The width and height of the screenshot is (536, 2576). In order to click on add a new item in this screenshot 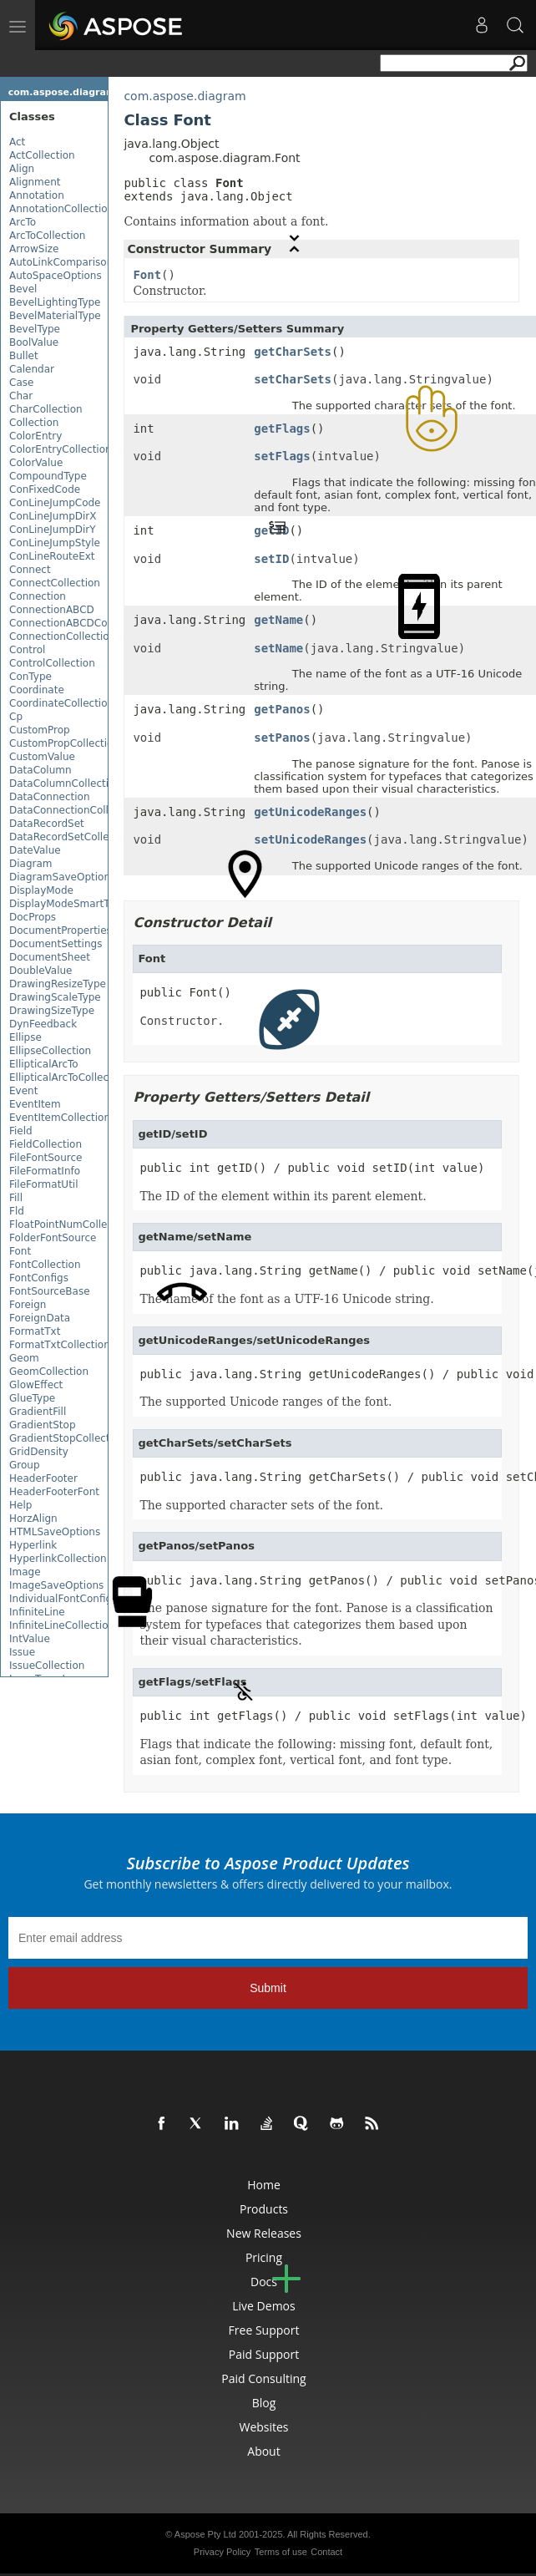, I will do `click(286, 2279)`.